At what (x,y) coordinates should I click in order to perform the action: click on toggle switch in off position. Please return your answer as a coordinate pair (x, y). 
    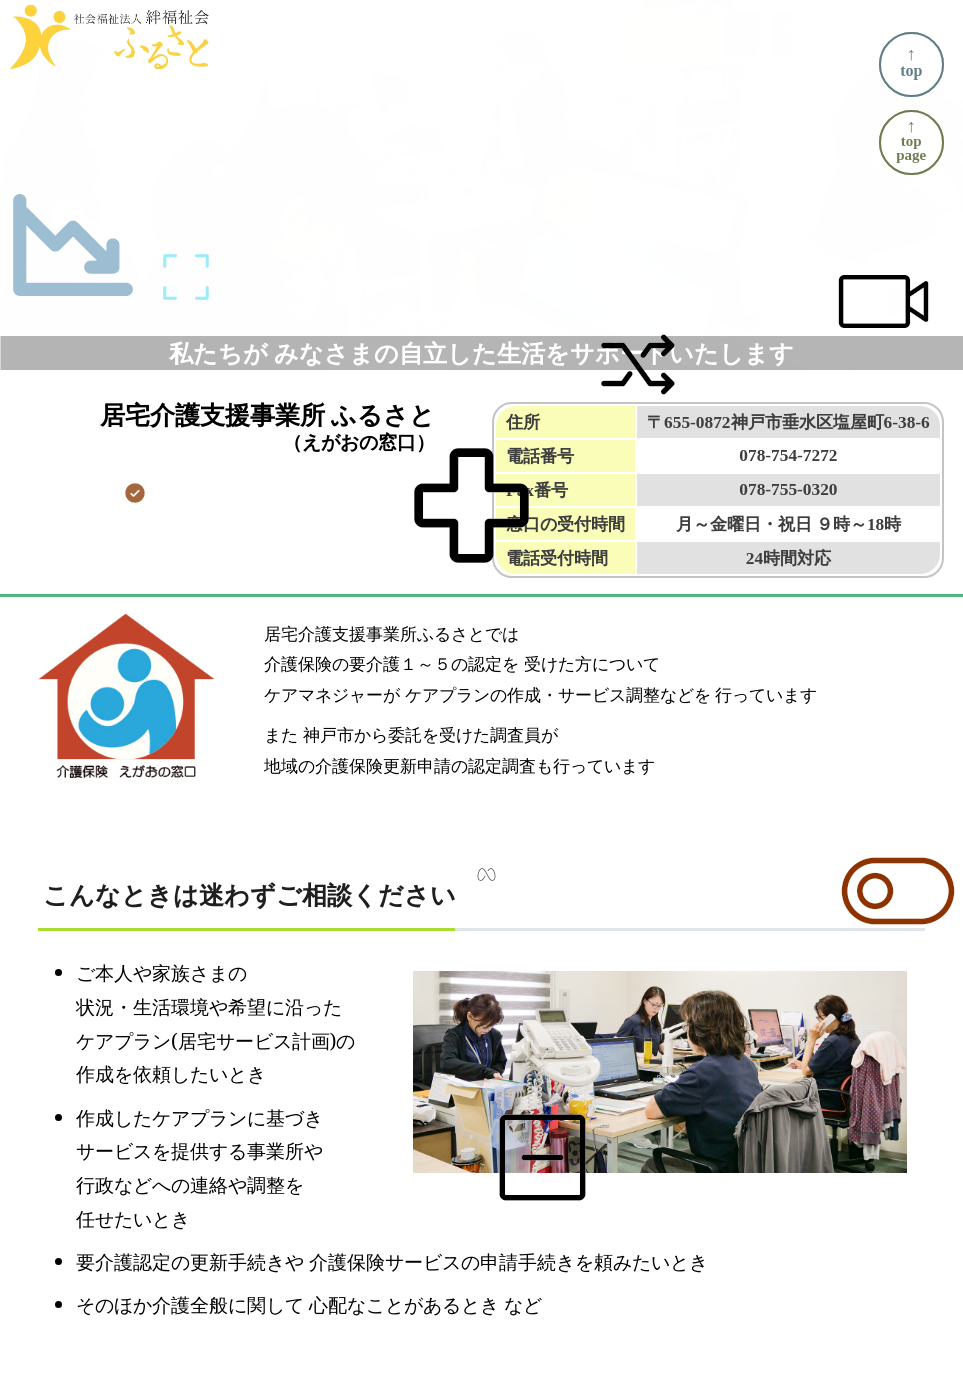
    Looking at the image, I should click on (898, 891).